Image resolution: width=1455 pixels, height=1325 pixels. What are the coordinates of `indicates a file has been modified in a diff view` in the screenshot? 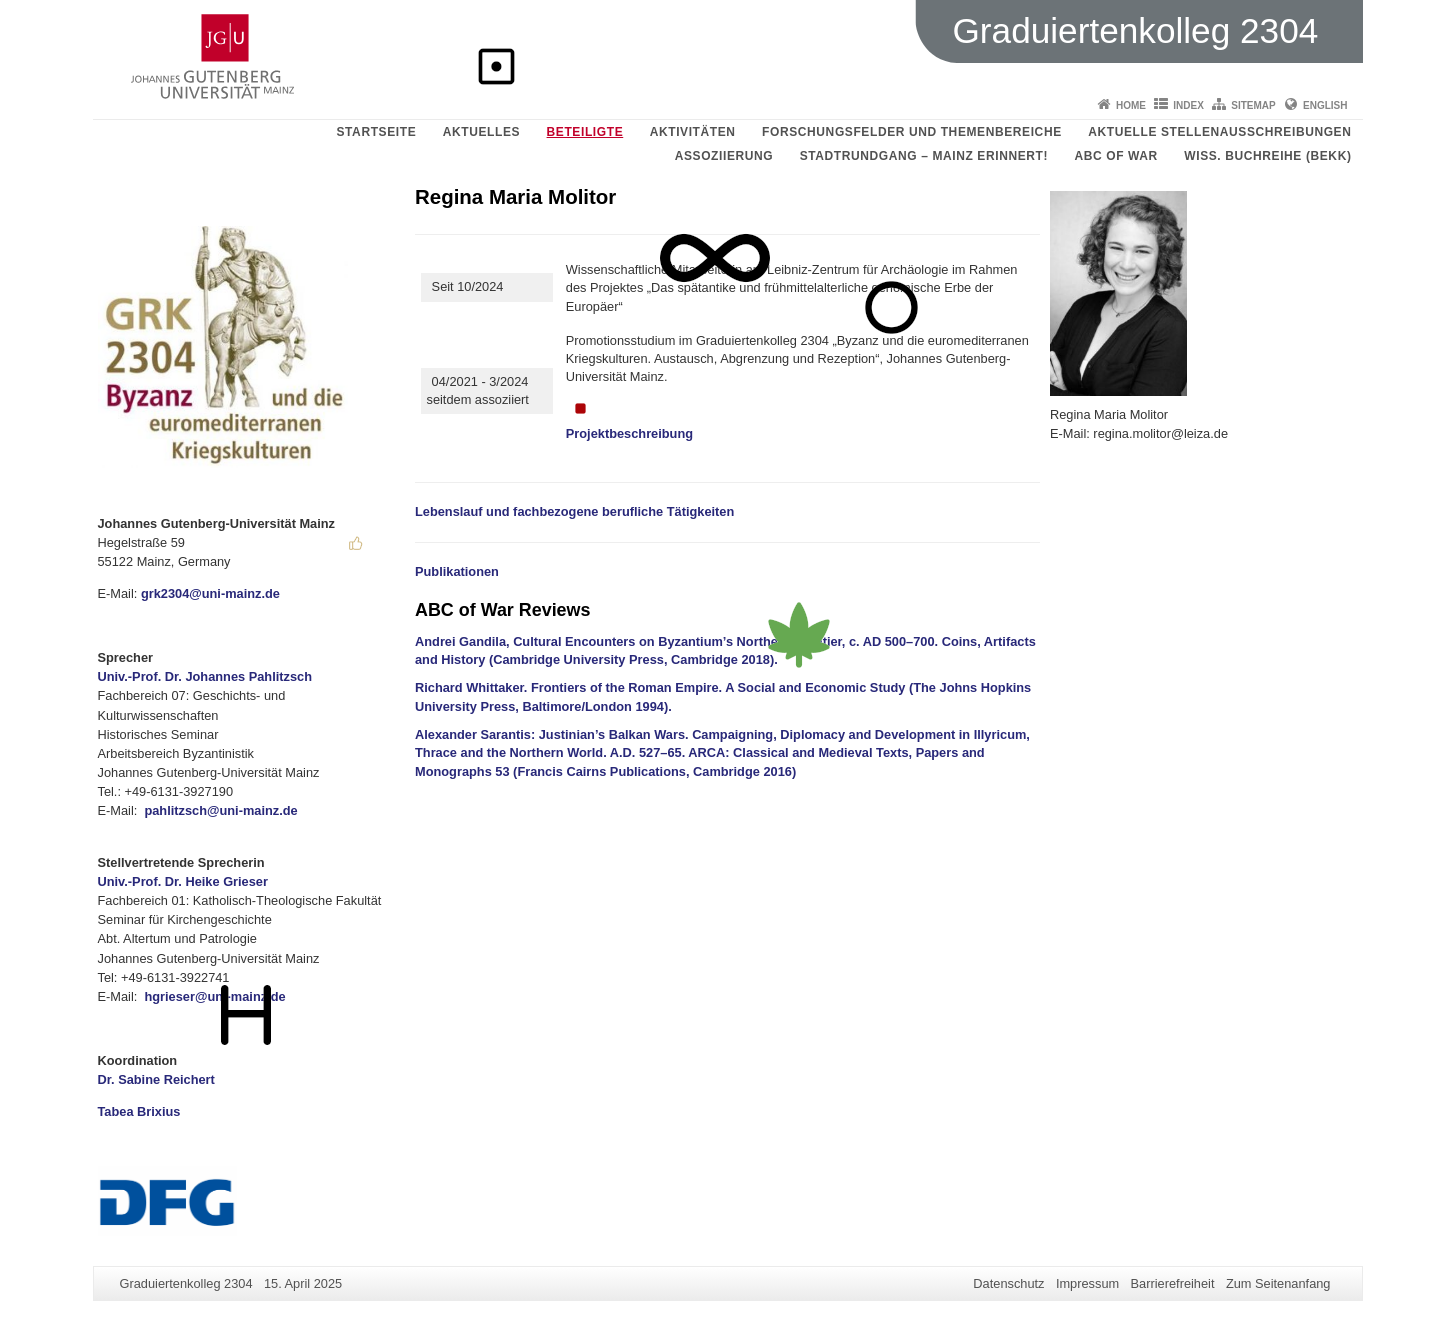 It's located at (496, 66).